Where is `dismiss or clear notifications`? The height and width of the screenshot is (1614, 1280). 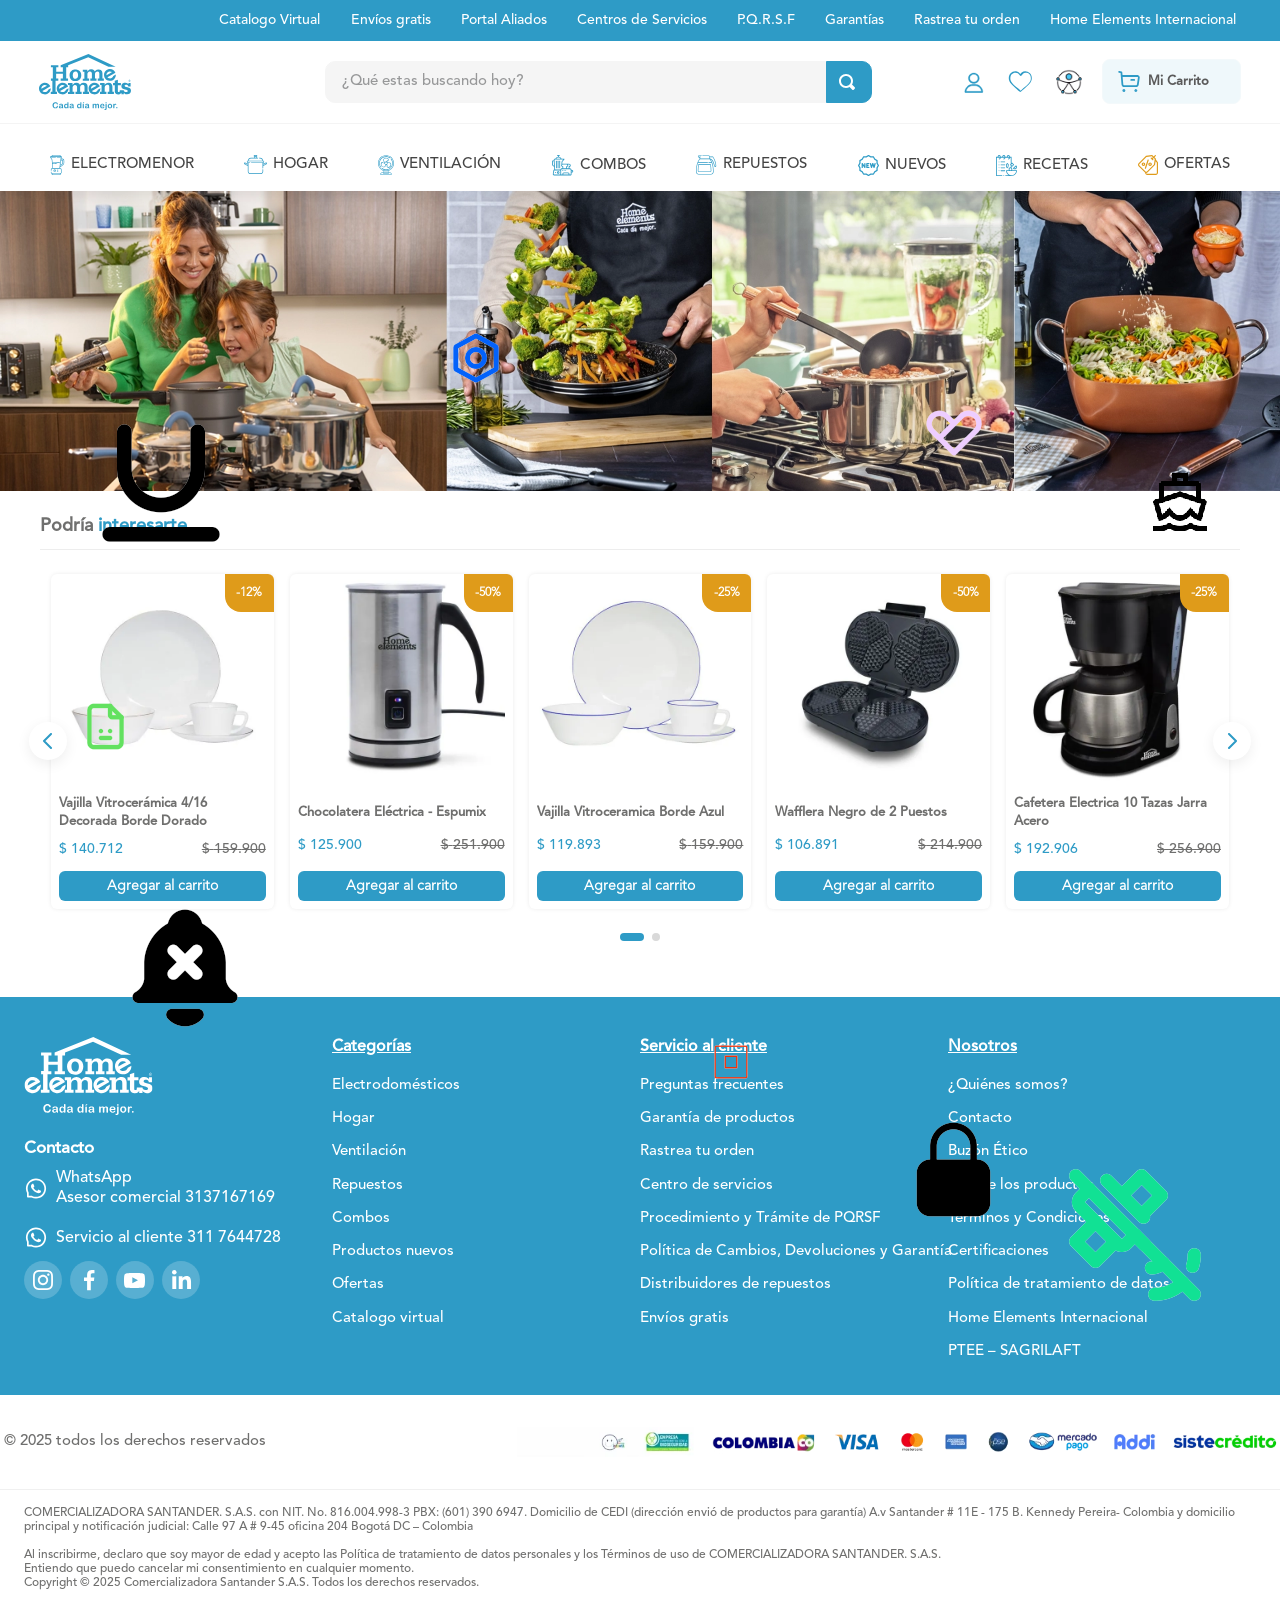
dismiss or clear notifications is located at coordinates (185, 968).